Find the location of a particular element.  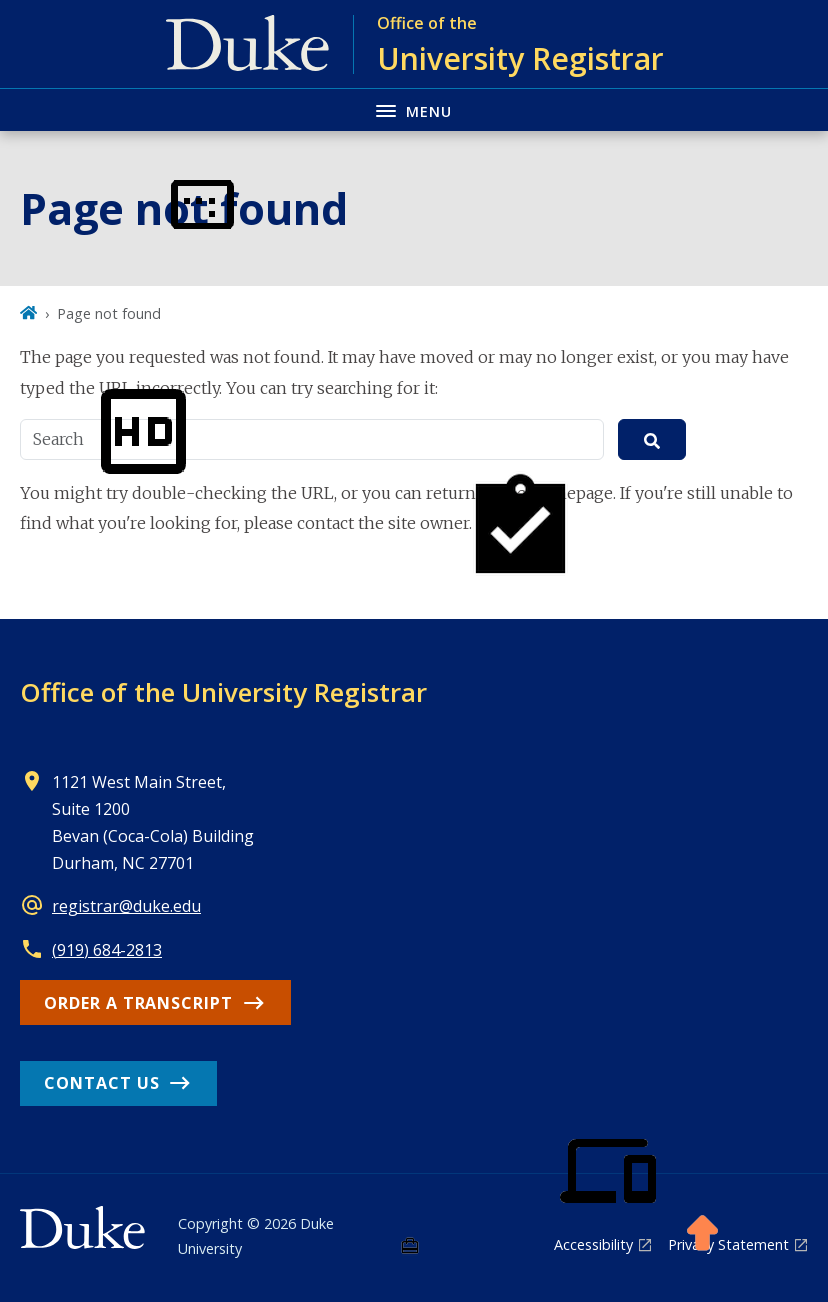

indicates high definition video quality is available is located at coordinates (143, 431).